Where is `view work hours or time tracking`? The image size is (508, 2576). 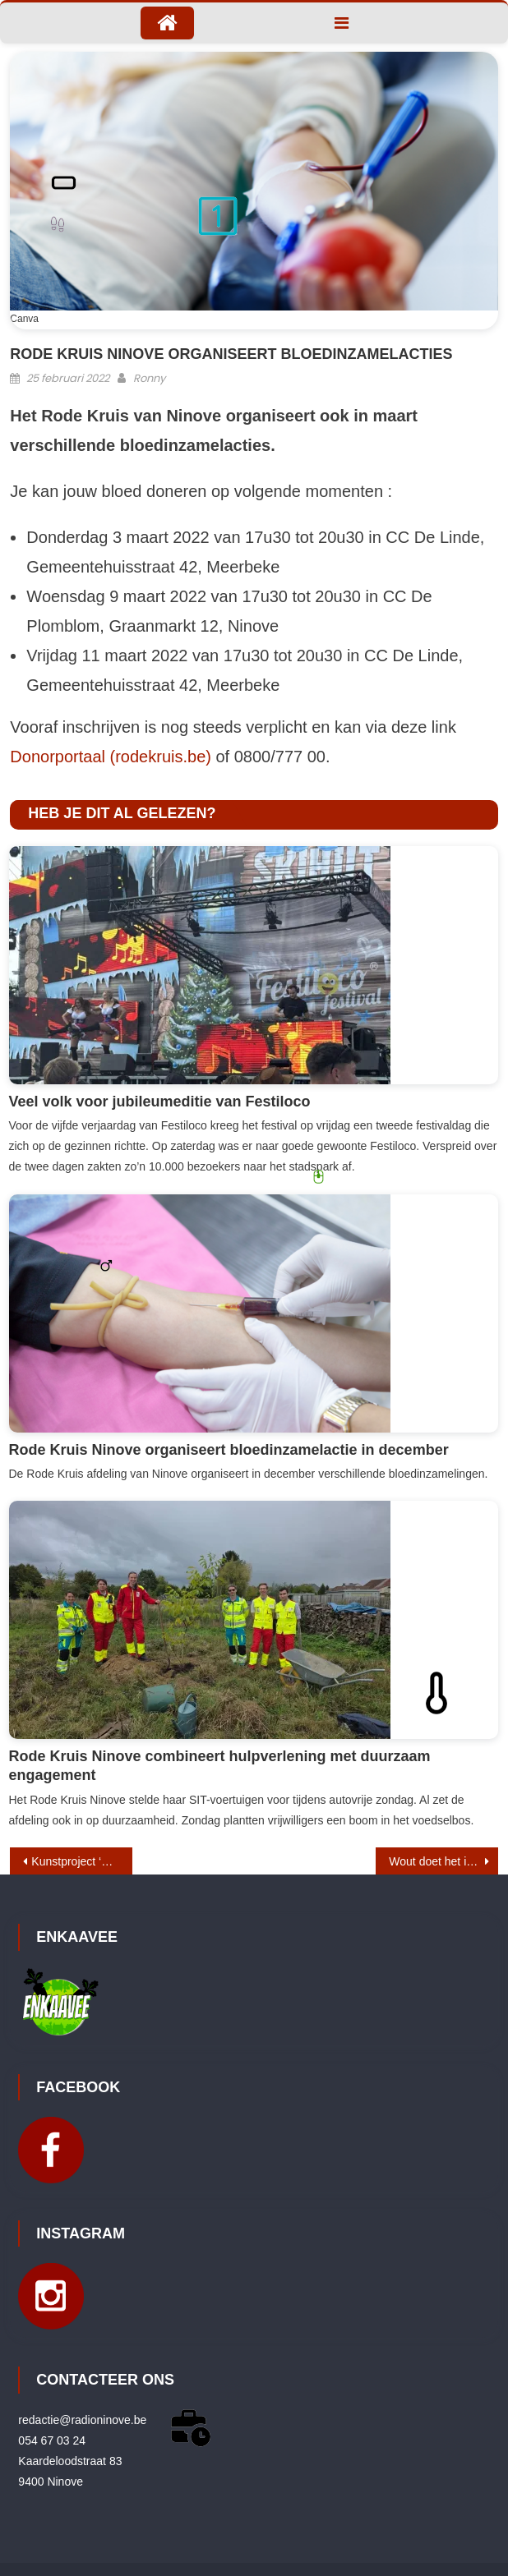
view work hours or time tracking is located at coordinates (188, 2426).